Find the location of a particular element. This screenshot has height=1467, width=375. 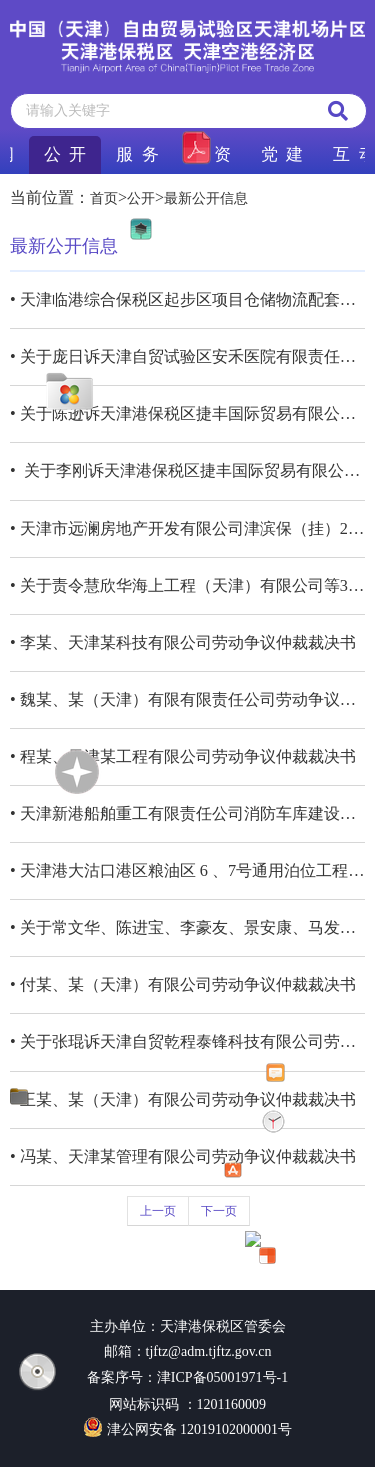

open a folder to view its contents is located at coordinates (19, 1096).